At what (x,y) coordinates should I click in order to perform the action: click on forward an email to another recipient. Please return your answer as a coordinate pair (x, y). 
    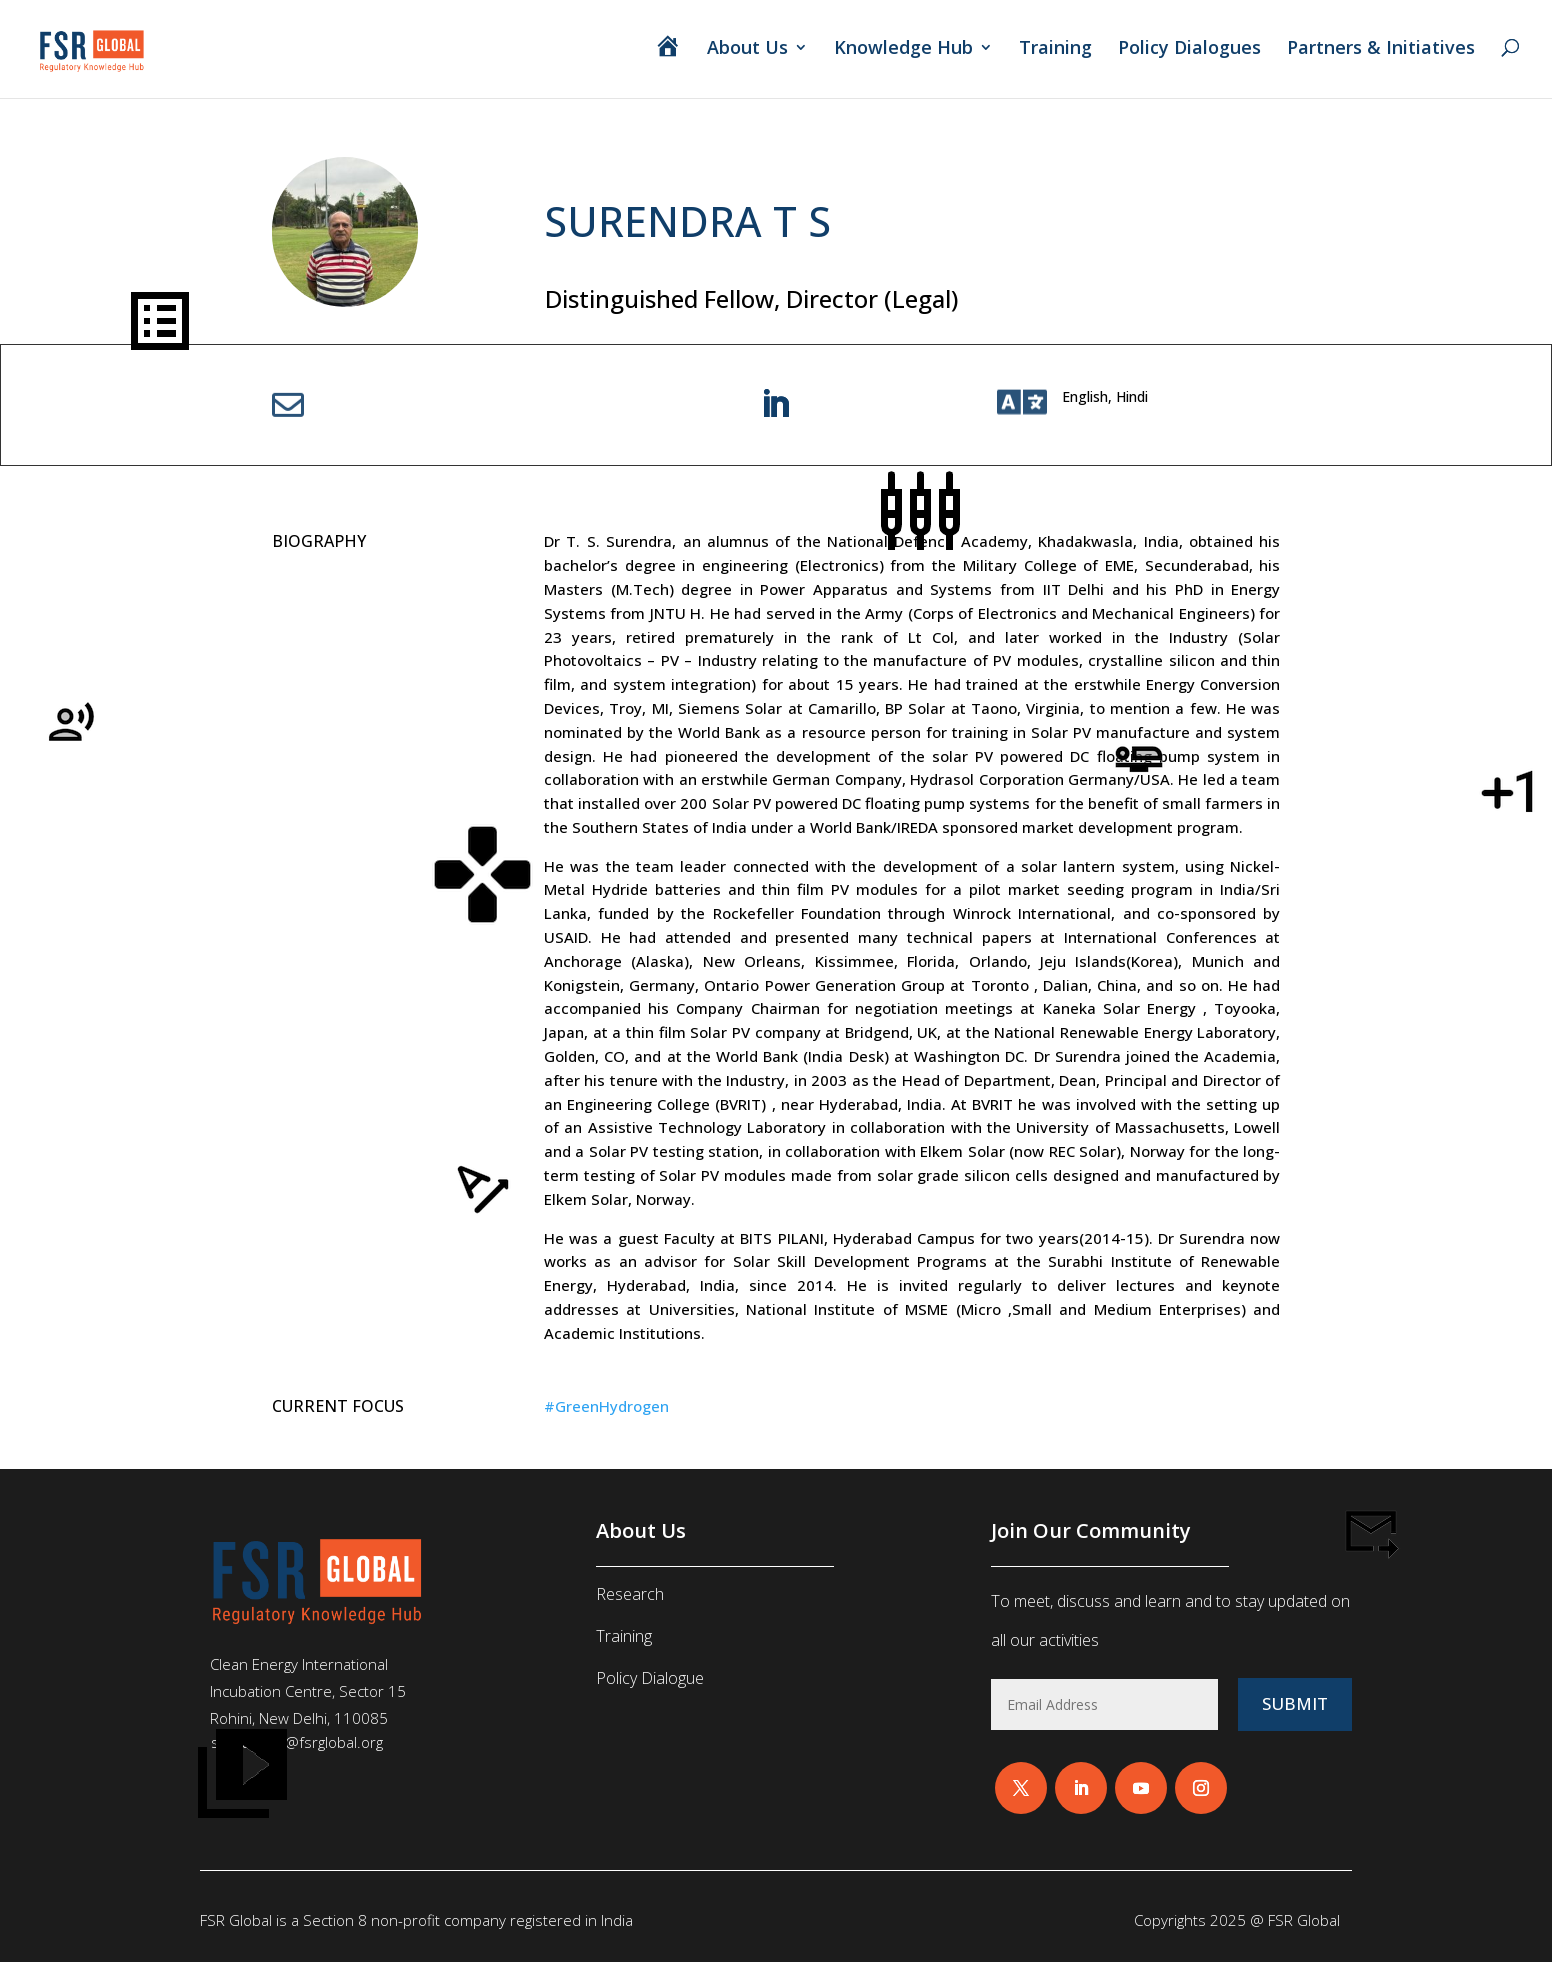
    Looking at the image, I should click on (1371, 1531).